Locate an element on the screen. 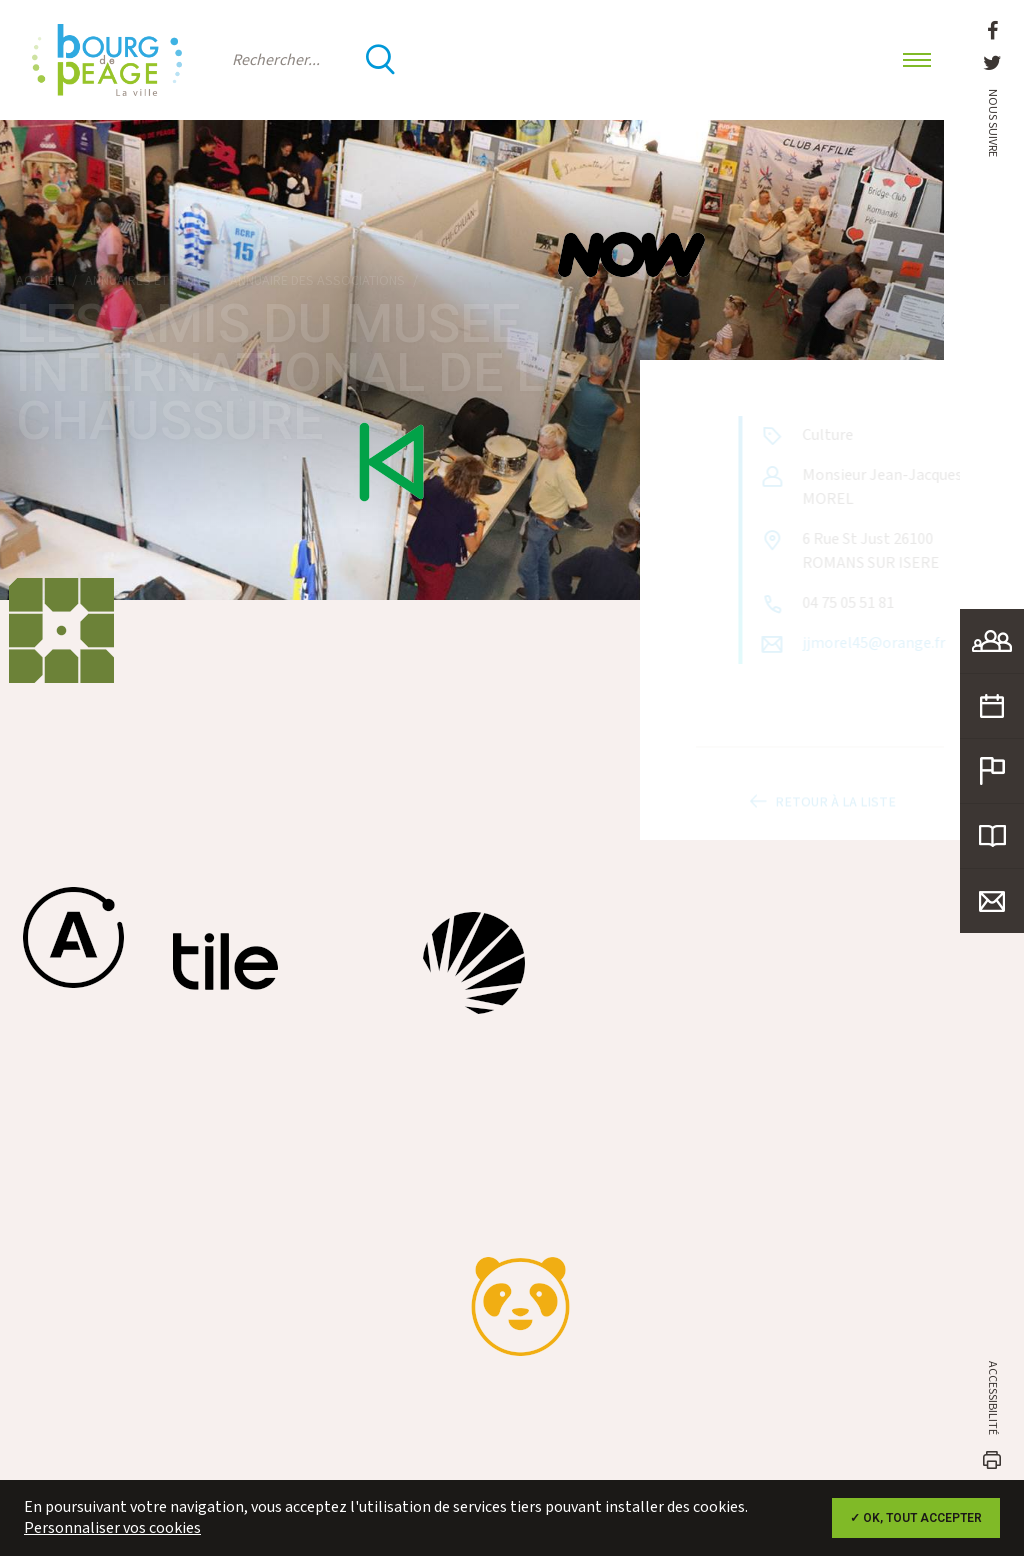 This screenshot has width=1024, height=1556. wpengine brand logo is located at coordinates (61, 630).